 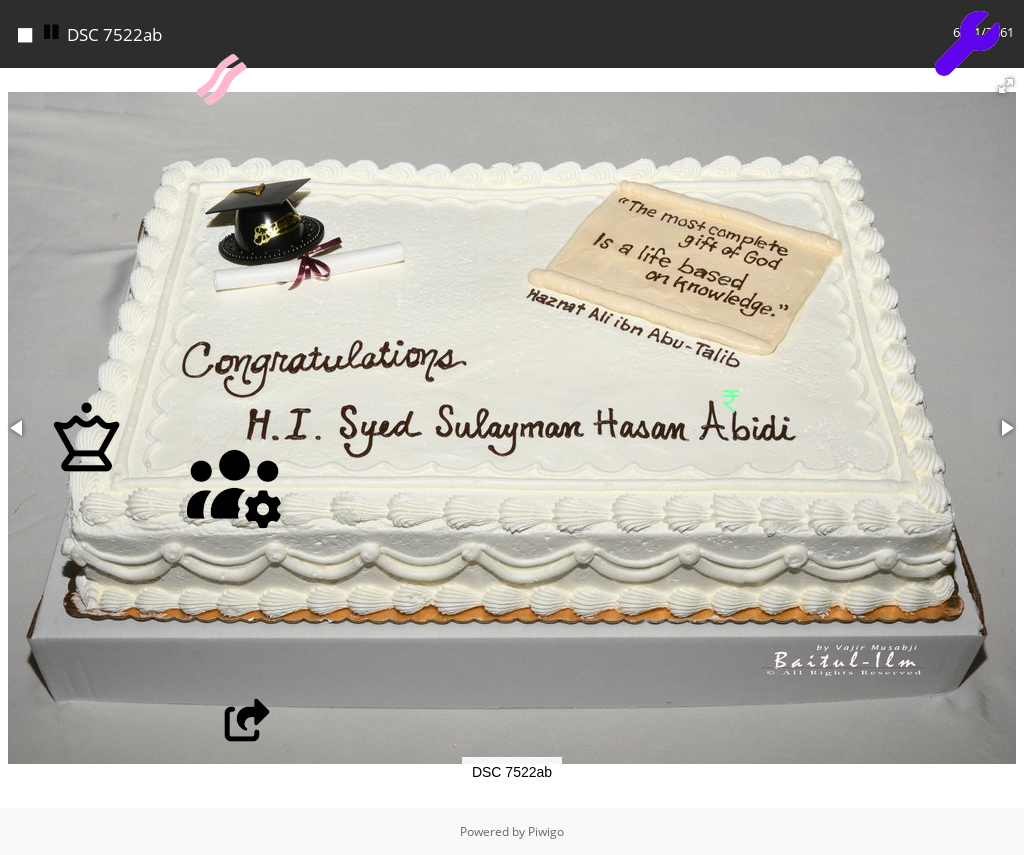 I want to click on access settings or configuration options, so click(x=968, y=43).